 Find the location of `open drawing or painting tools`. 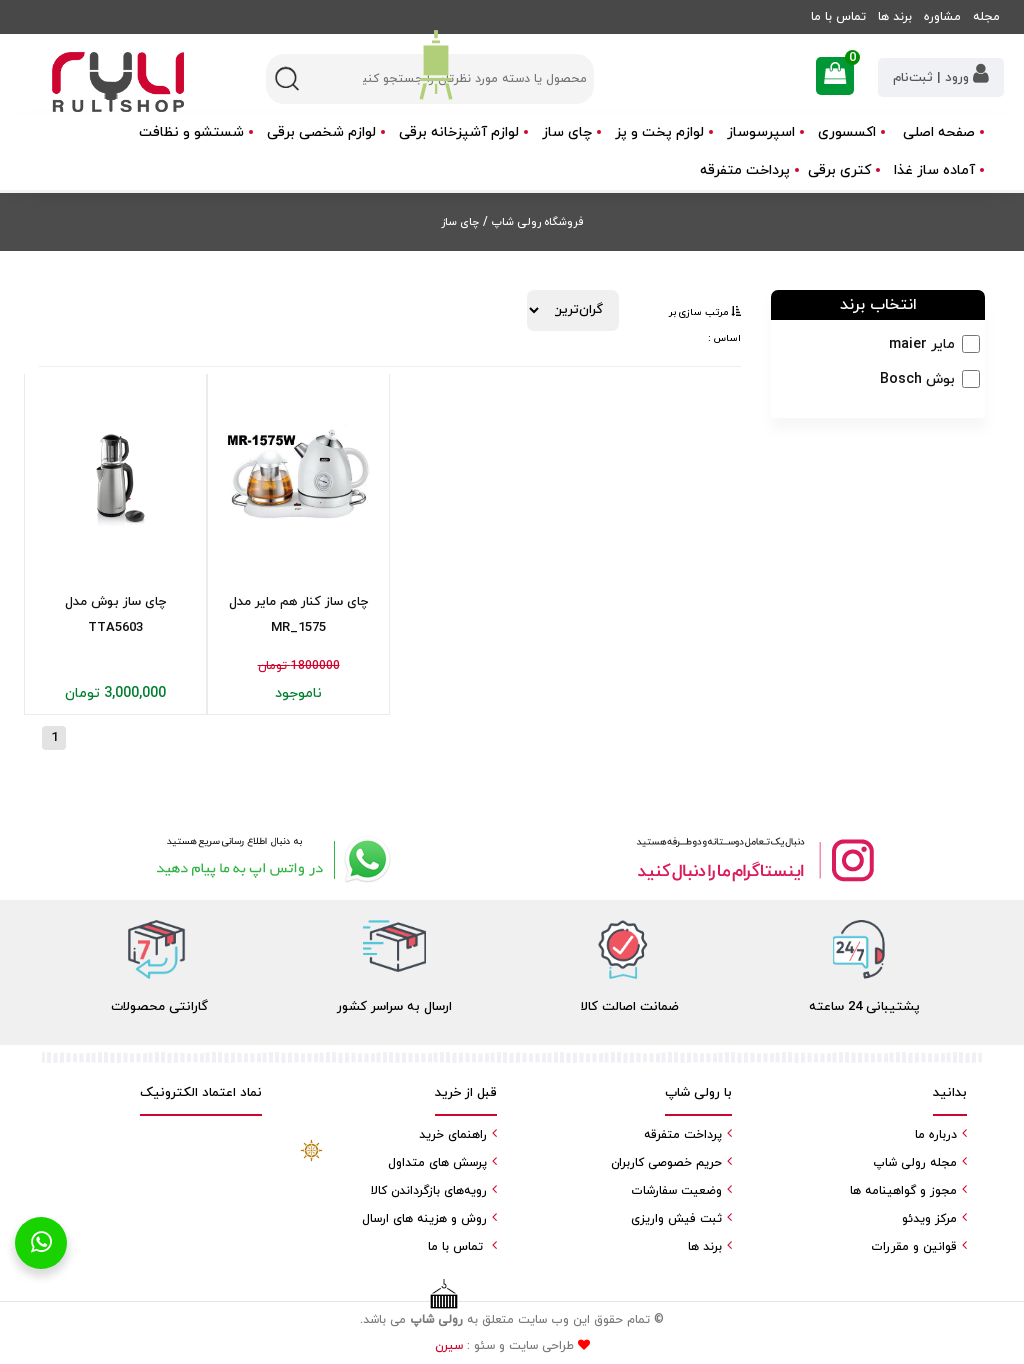

open drawing or painting tools is located at coordinates (436, 65).